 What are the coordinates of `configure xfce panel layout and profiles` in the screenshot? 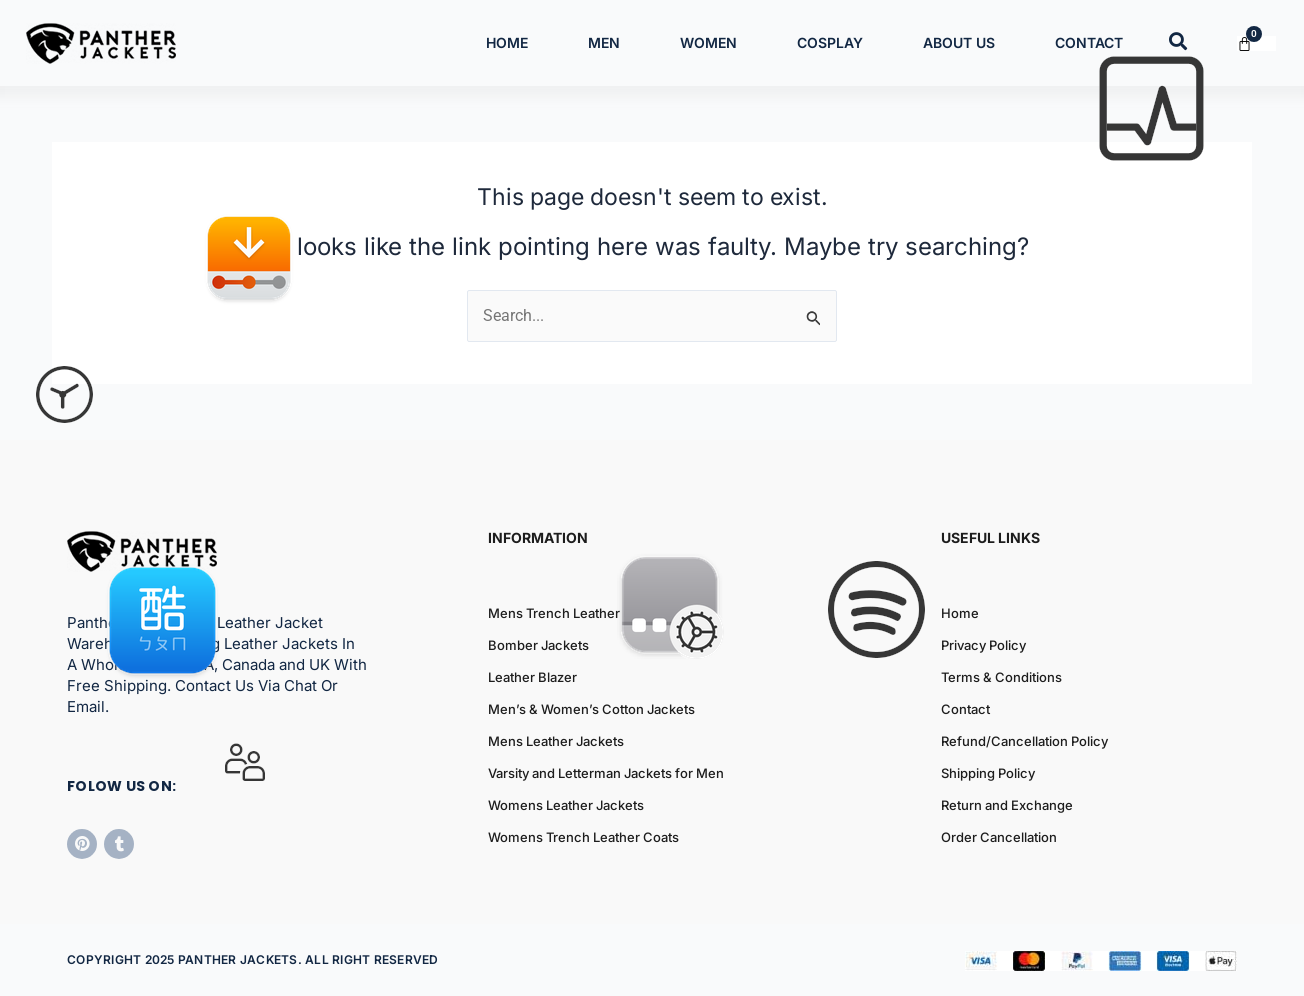 It's located at (670, 606).